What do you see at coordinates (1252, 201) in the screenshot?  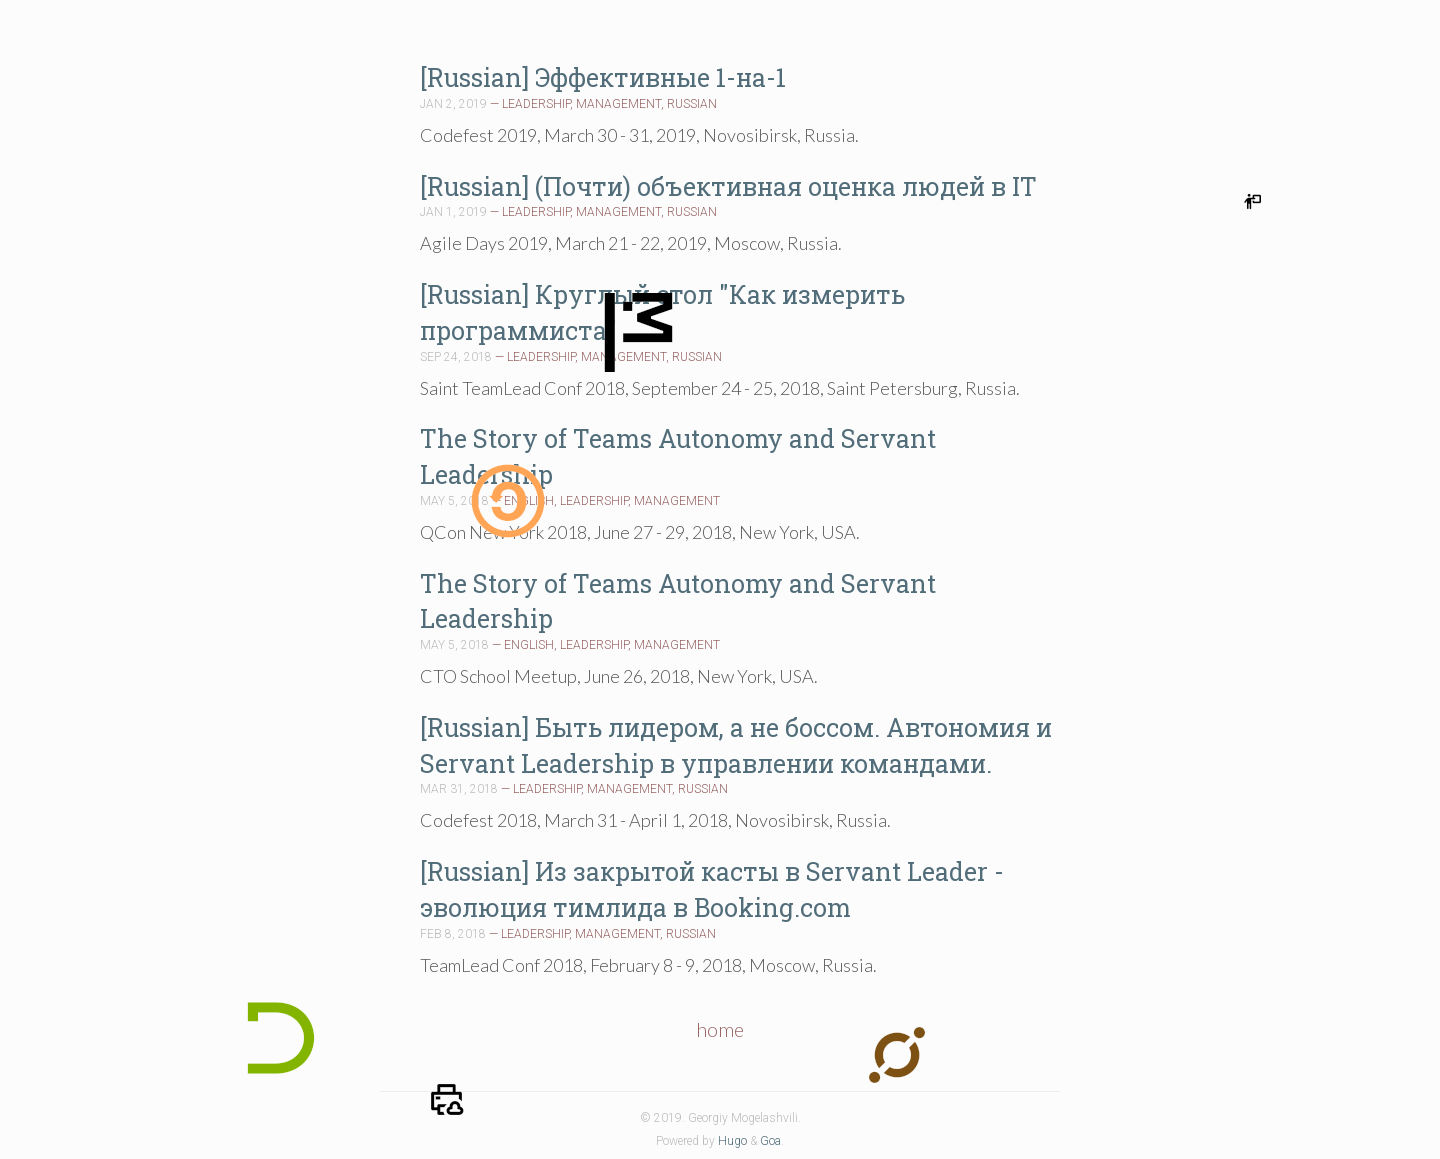 I see `access presentation or teaching mode` at bounding box center [1252, 201].